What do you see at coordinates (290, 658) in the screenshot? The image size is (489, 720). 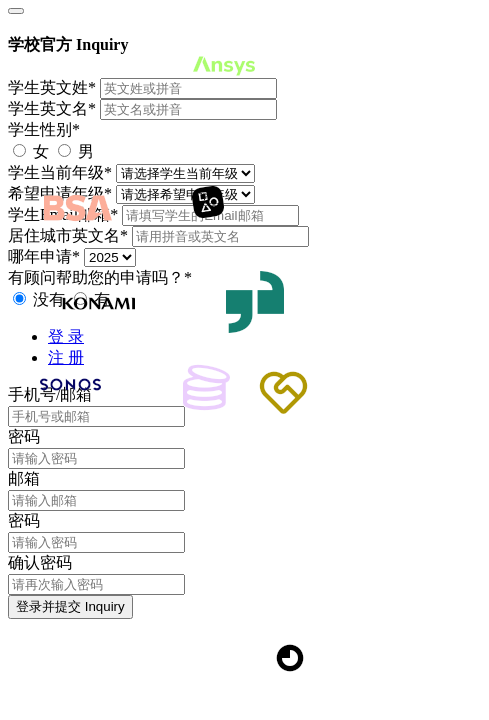 I see `indicates loading or processing in progress` at bounding box center [290, 658].